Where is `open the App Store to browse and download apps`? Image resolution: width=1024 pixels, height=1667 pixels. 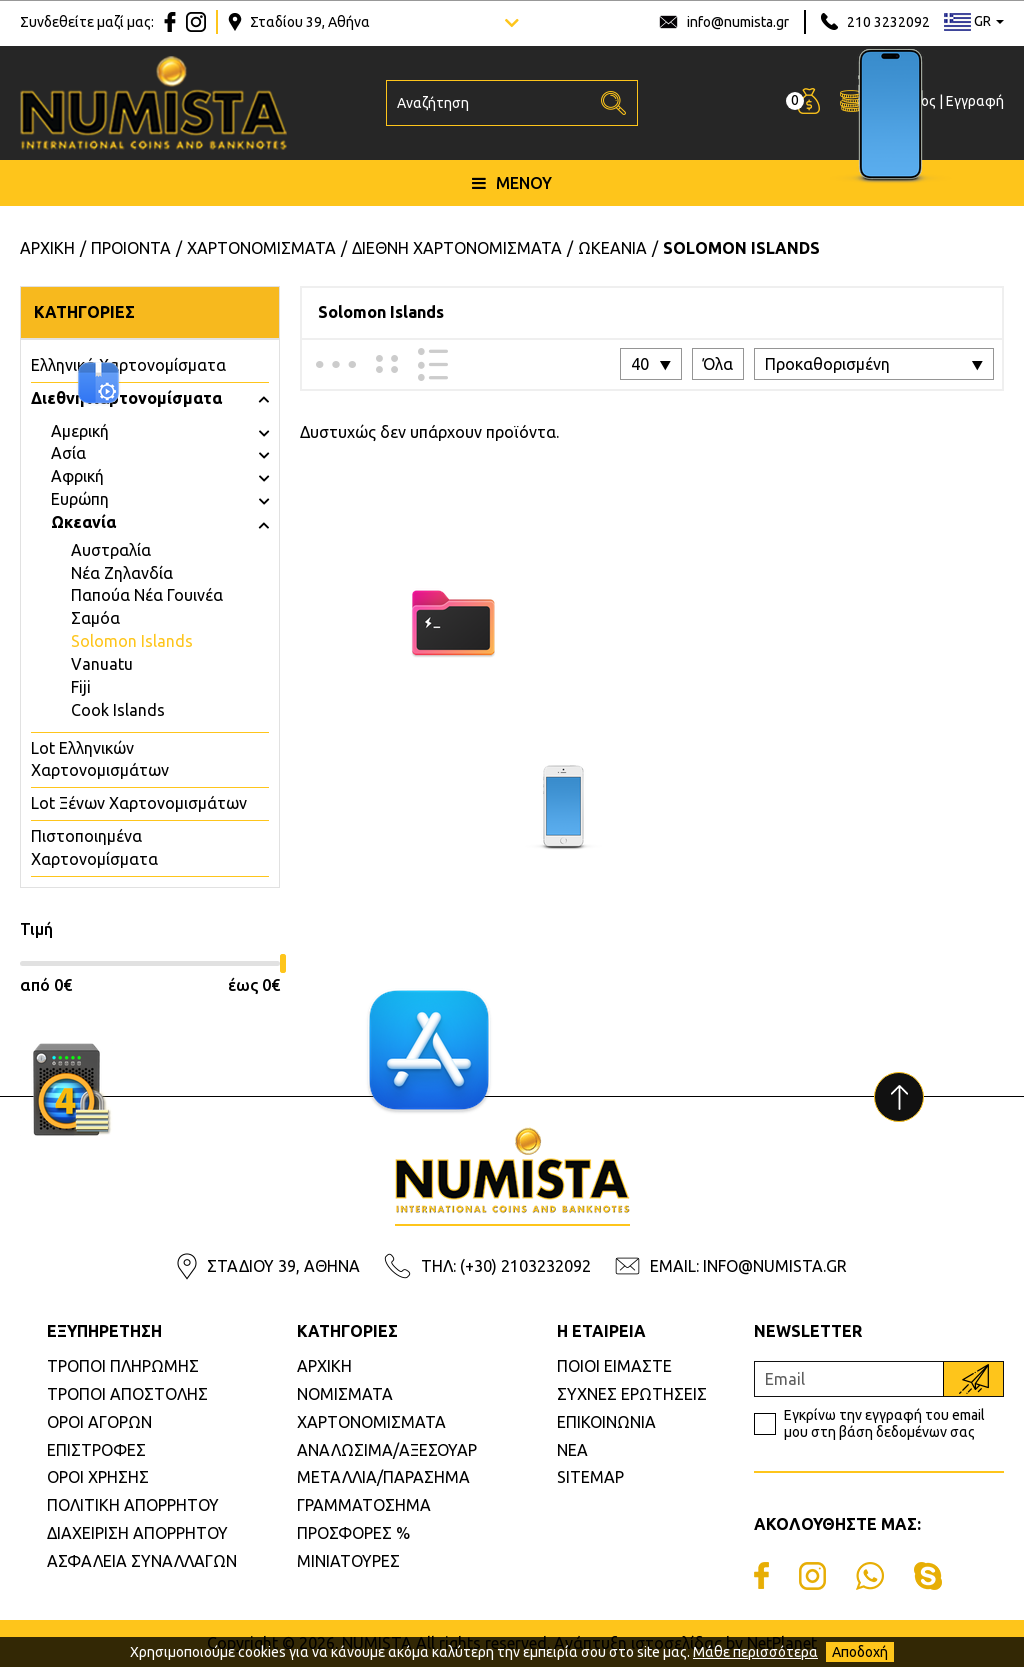 open the App Store to browse and download apps is located at coordinates (429, 1050).